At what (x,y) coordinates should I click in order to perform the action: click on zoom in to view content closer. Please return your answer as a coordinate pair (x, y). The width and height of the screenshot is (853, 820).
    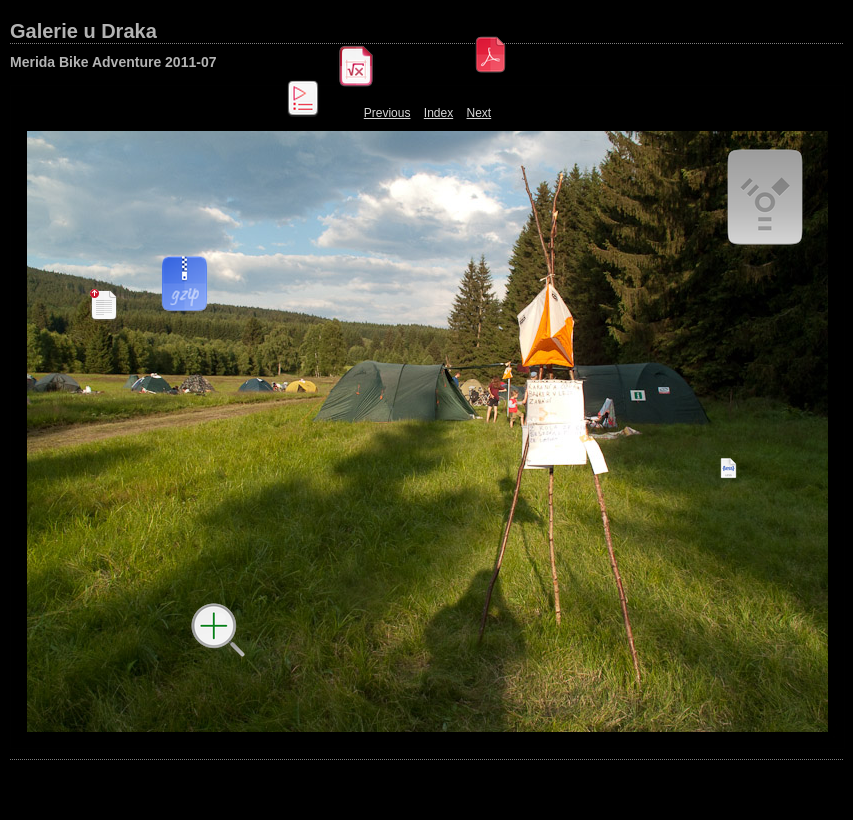
    Looking at the image, I should click on (217, 629).